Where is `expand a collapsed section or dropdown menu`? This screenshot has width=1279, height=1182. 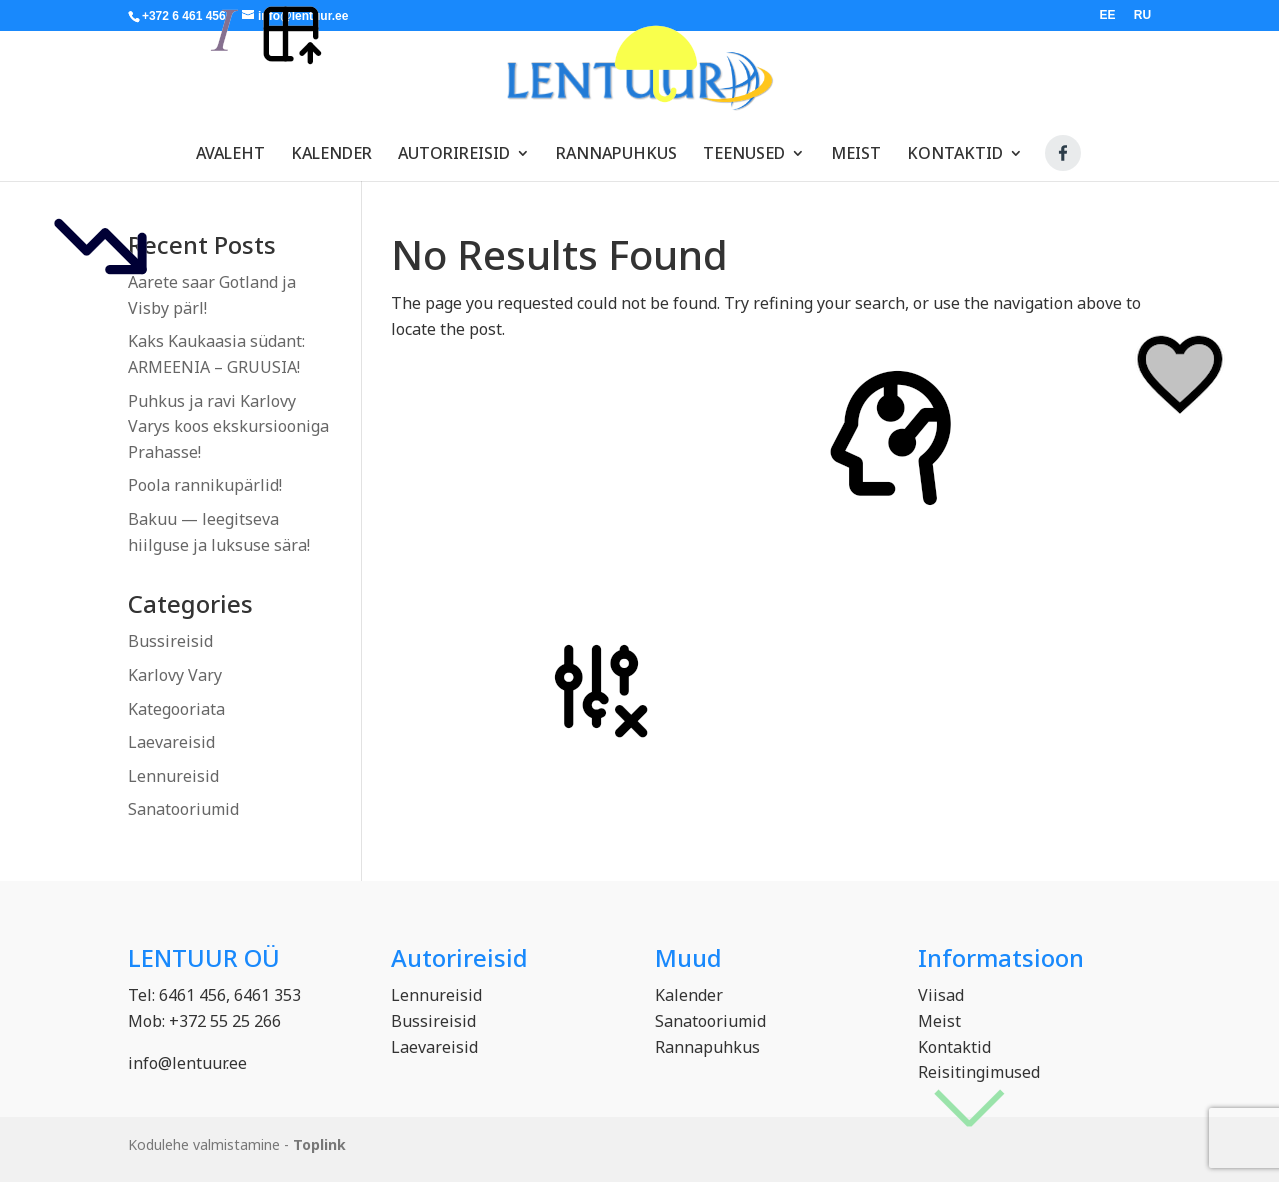 expand a collapsed section or dropdown menu is located at coordinates (969, 1105).